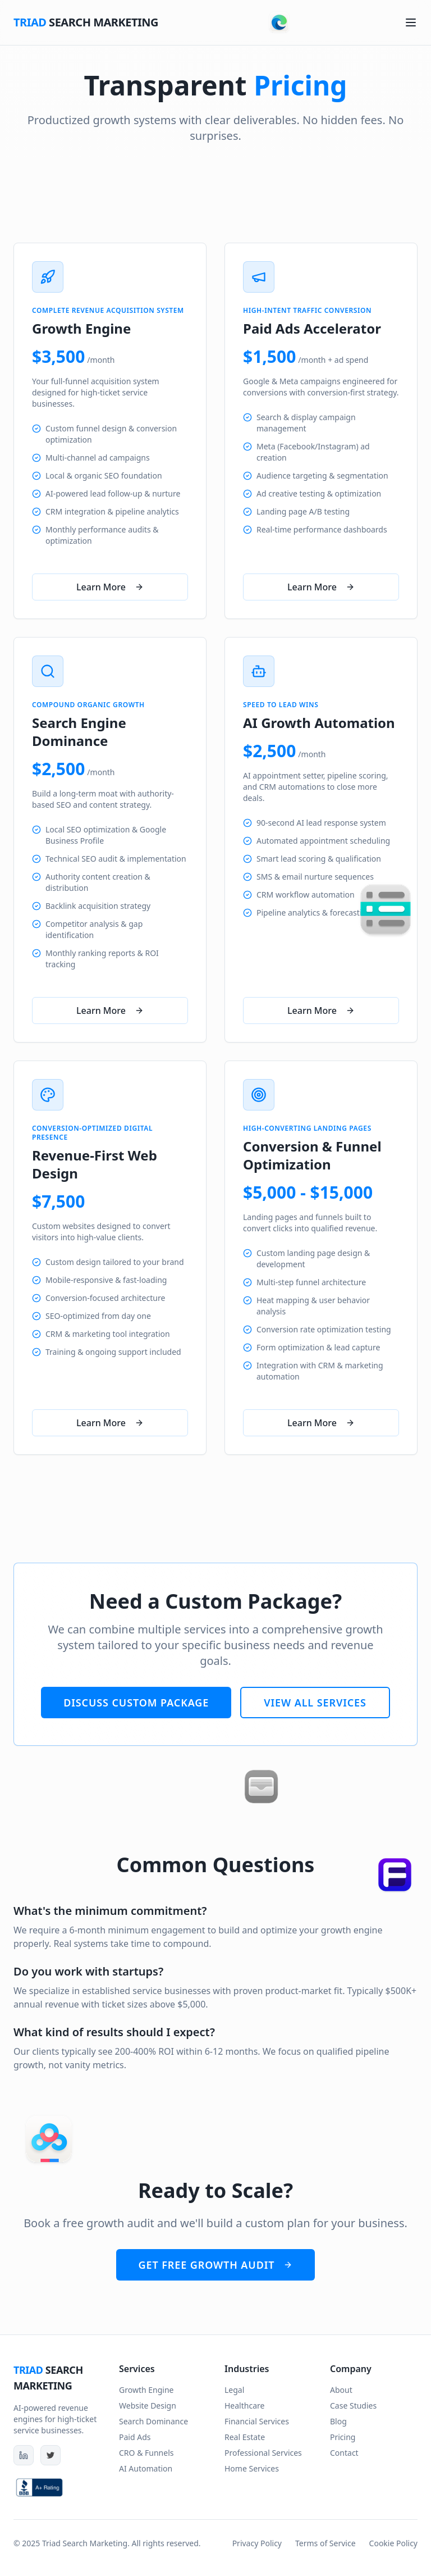 This screenshot has width=431, height=2576. What do you see at coordinates (395, 1874) in the screenshot?
I see `open floorp browser` at bounding box center [395, 1874].